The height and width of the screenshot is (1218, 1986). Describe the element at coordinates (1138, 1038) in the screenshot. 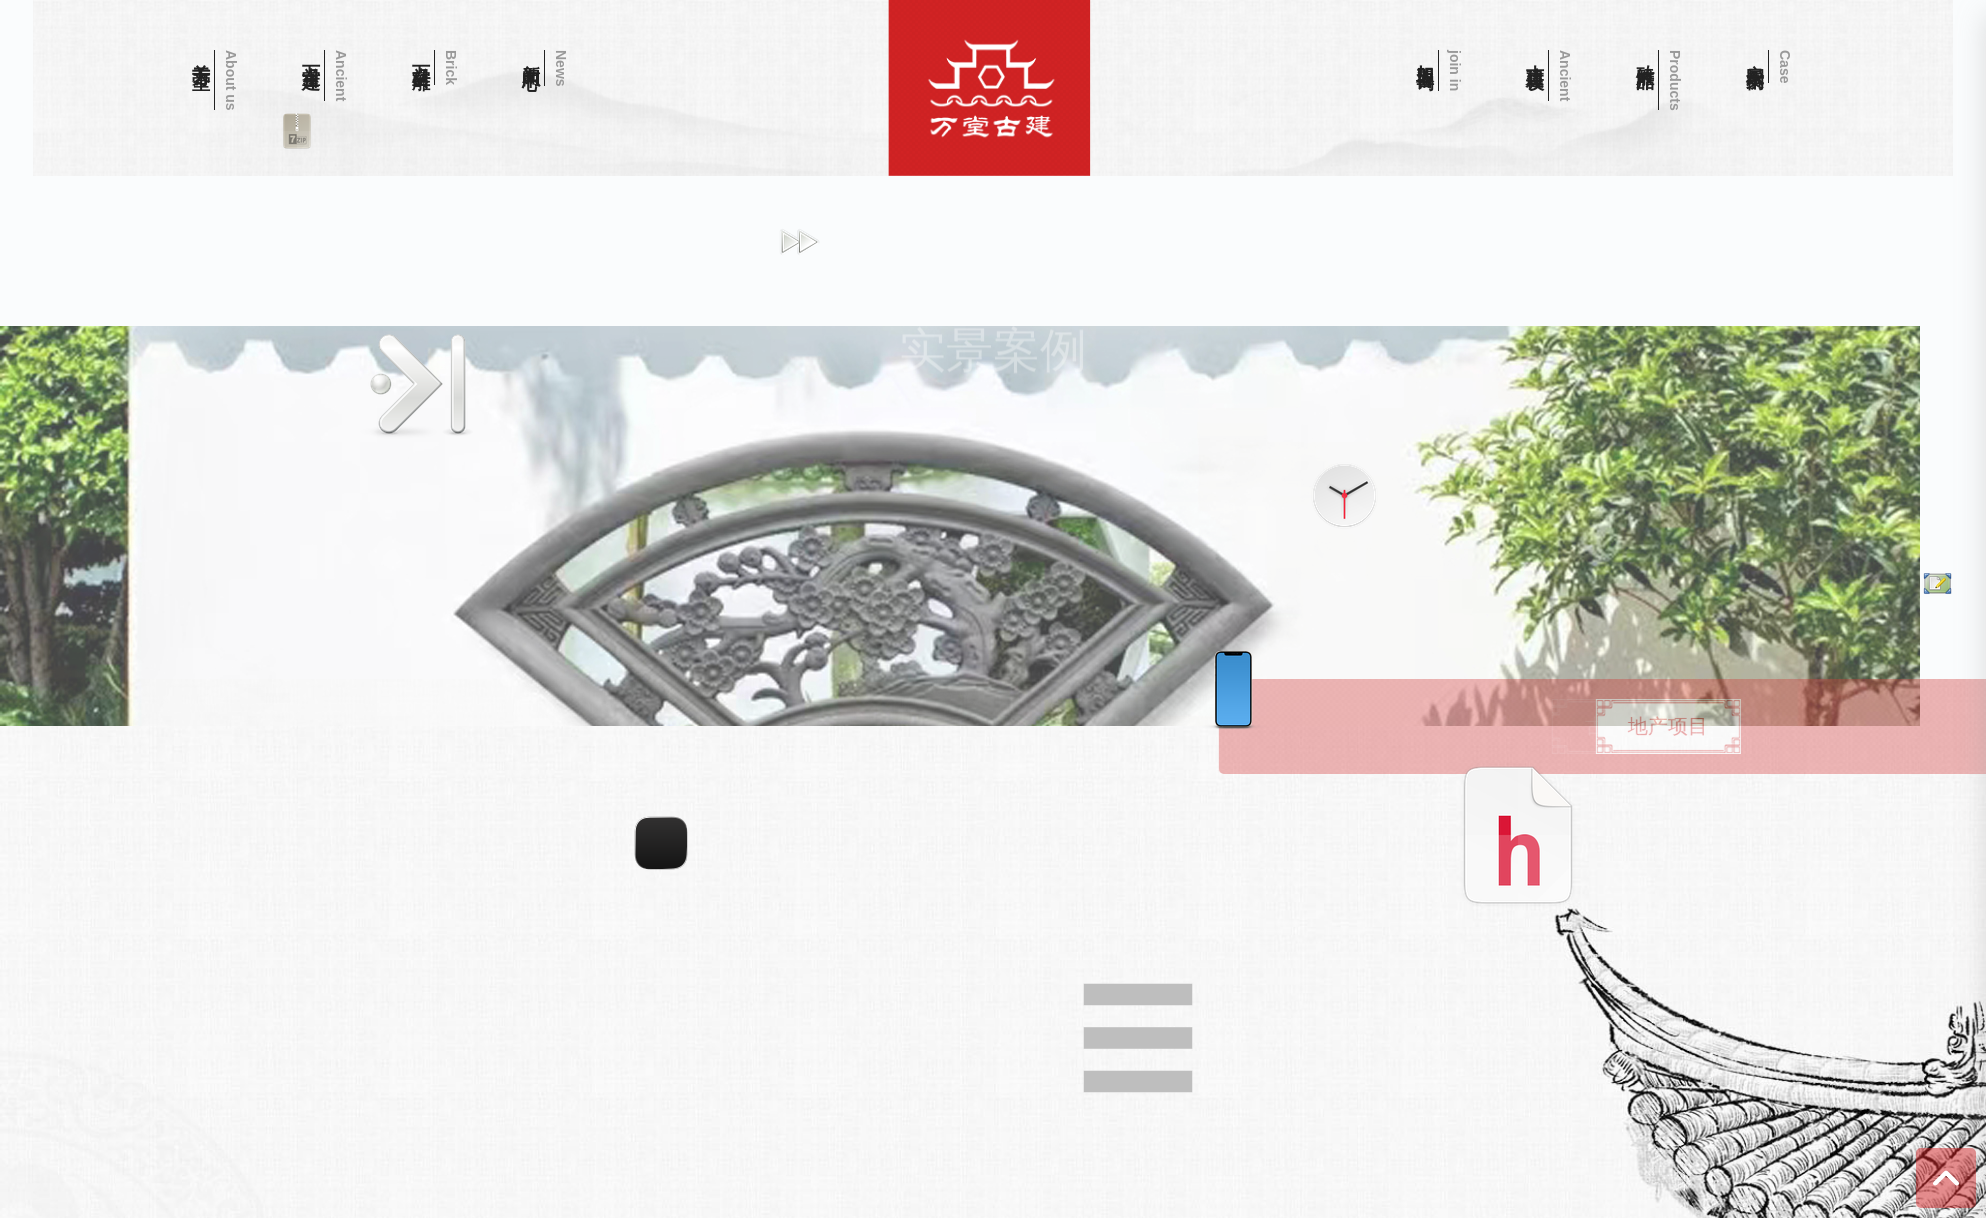

I see `open the main menu` at that location.